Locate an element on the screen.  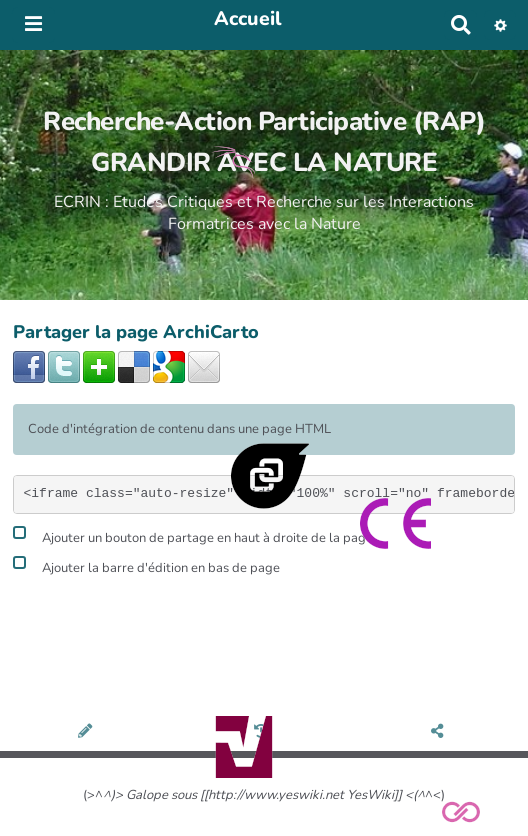
Kali Linux operating system logo is located at coordinates (233, 163).